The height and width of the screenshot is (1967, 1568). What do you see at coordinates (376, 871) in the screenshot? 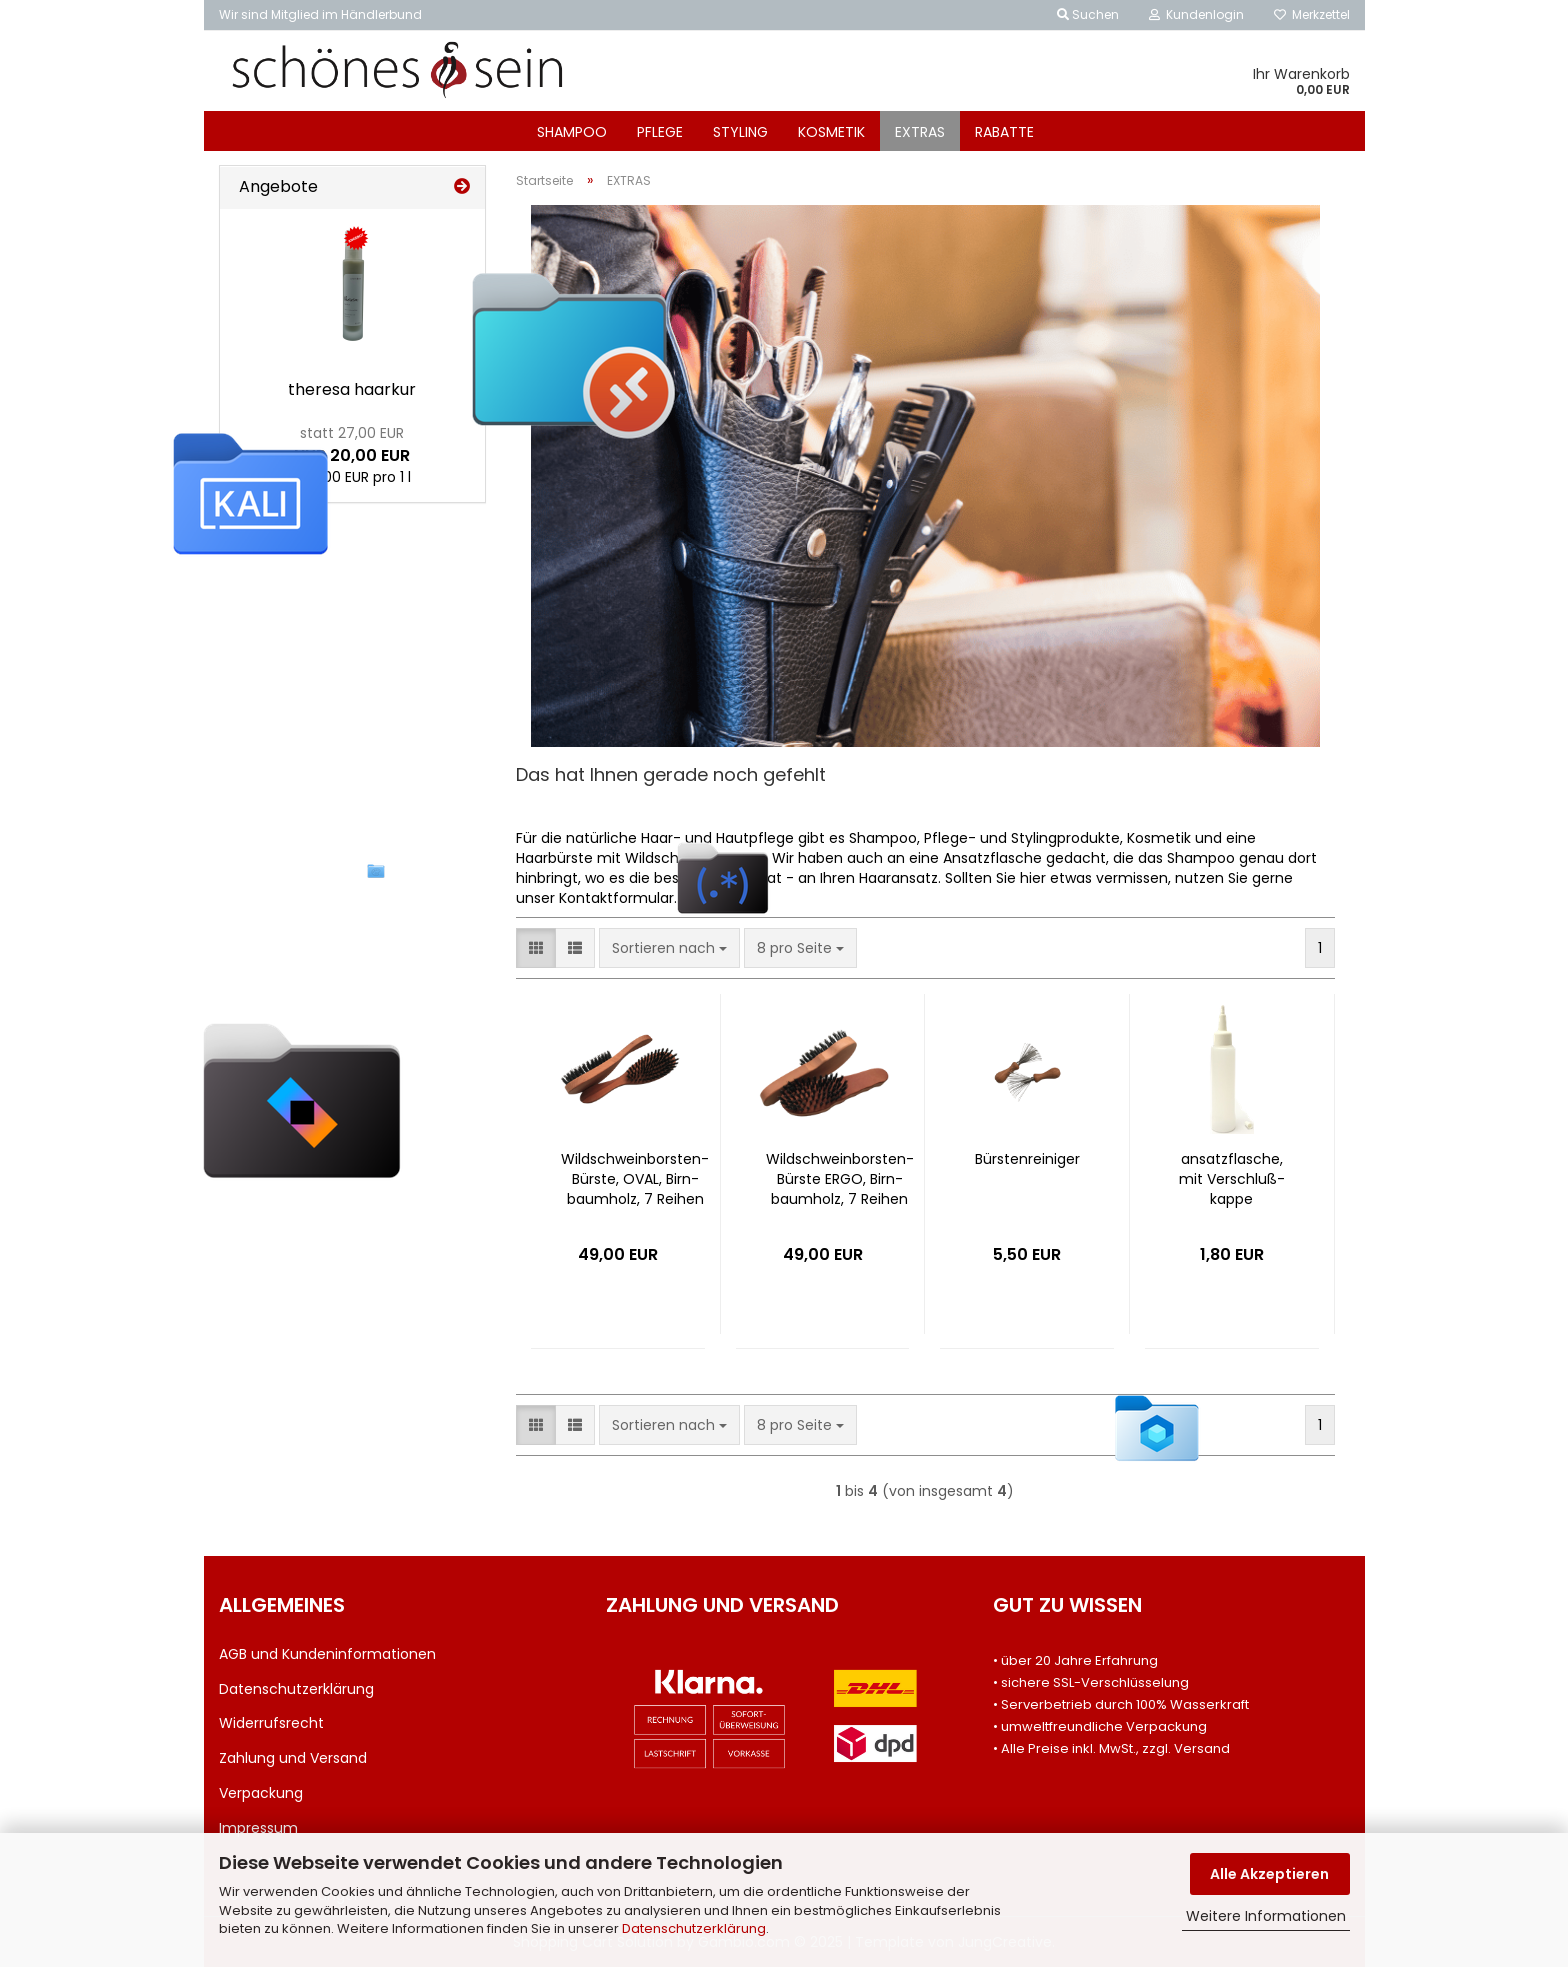
I see `open folder containing 2D artwork files` at bounding box center [376, 871].